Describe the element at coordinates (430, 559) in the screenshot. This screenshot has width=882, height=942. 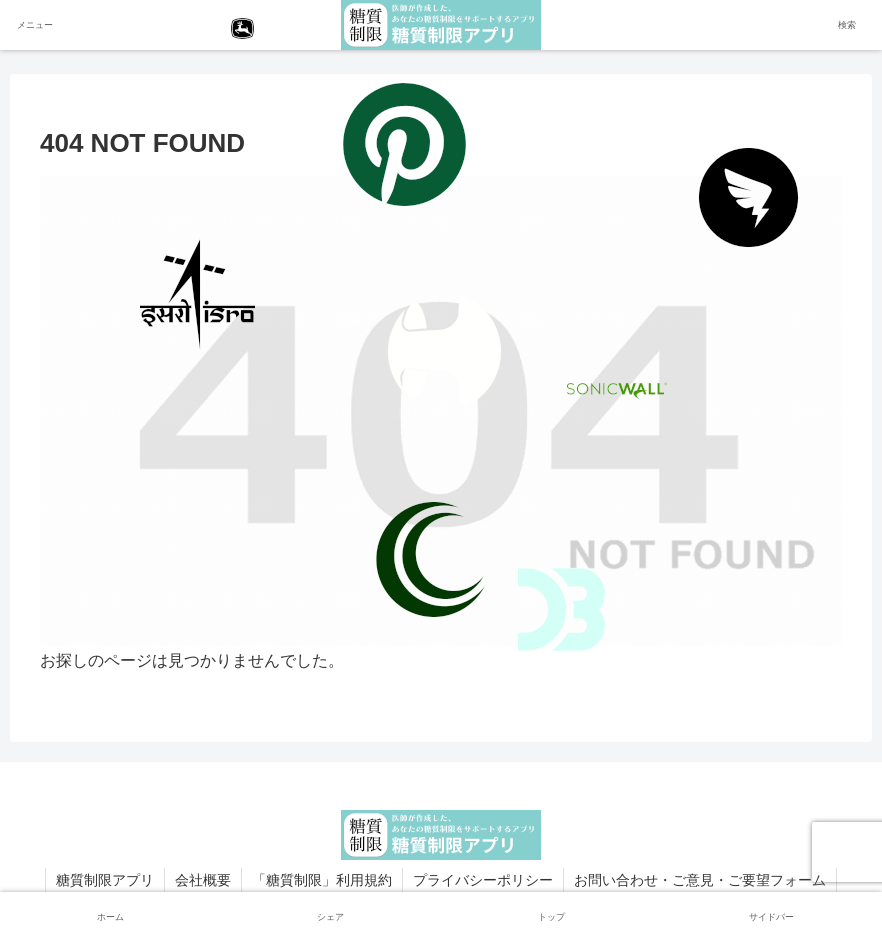
I see `contributor covenant logo indicating a code of conduct for open source projects` at that location.